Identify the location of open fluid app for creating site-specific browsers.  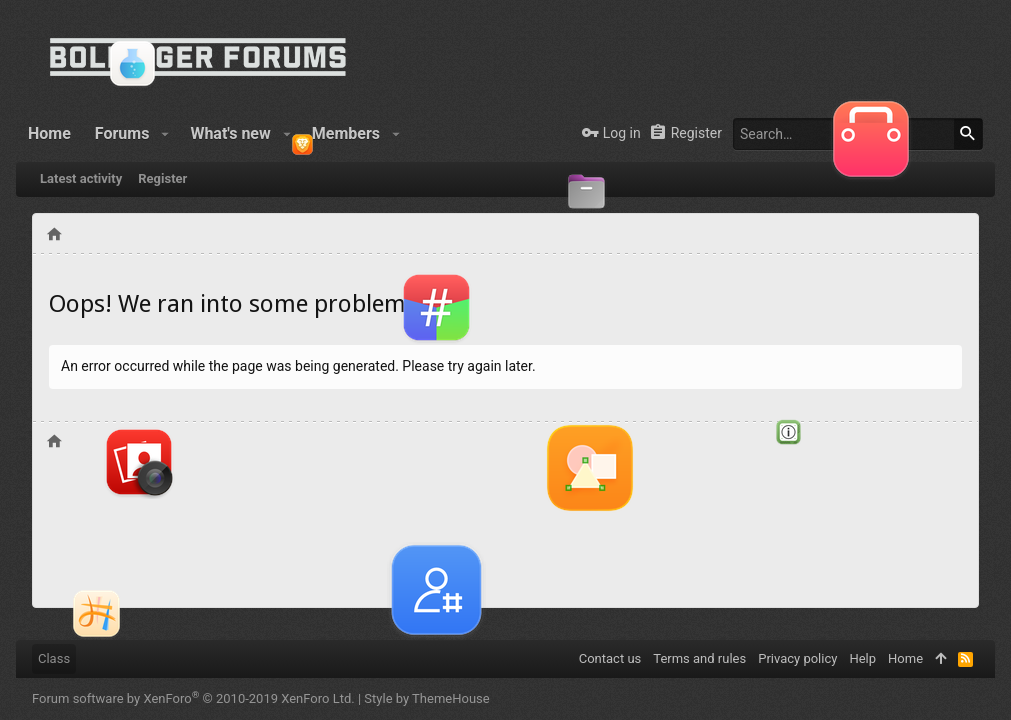
(132, 63).